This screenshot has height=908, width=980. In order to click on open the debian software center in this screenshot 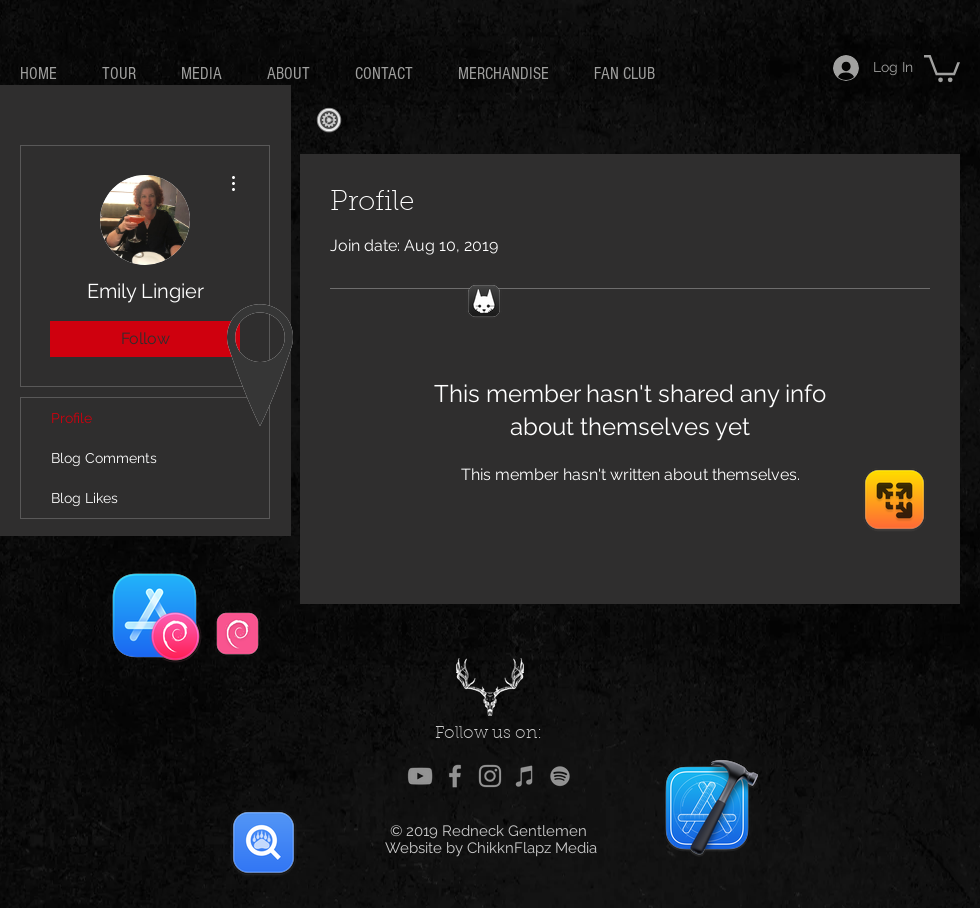, I will do `click(154, 615)`.